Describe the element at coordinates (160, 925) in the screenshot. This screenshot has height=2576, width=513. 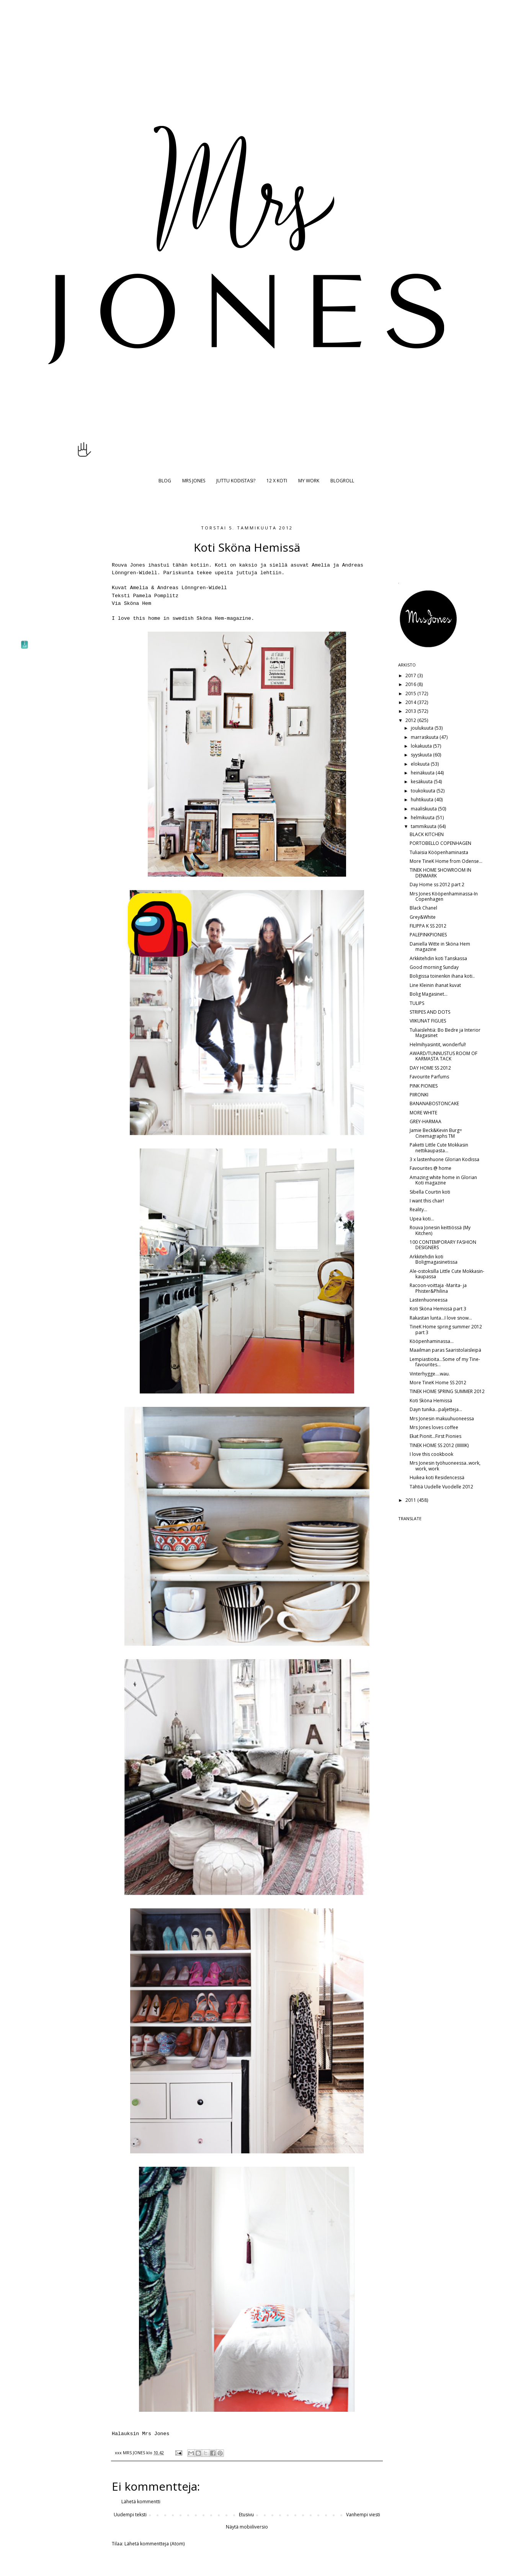
I see `launch Among Us game` at that location.